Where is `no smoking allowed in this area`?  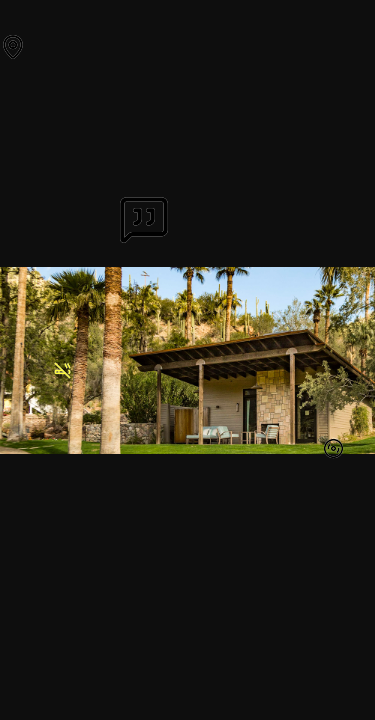 no smoking allowed in this area is located at coordinates (62, 370).